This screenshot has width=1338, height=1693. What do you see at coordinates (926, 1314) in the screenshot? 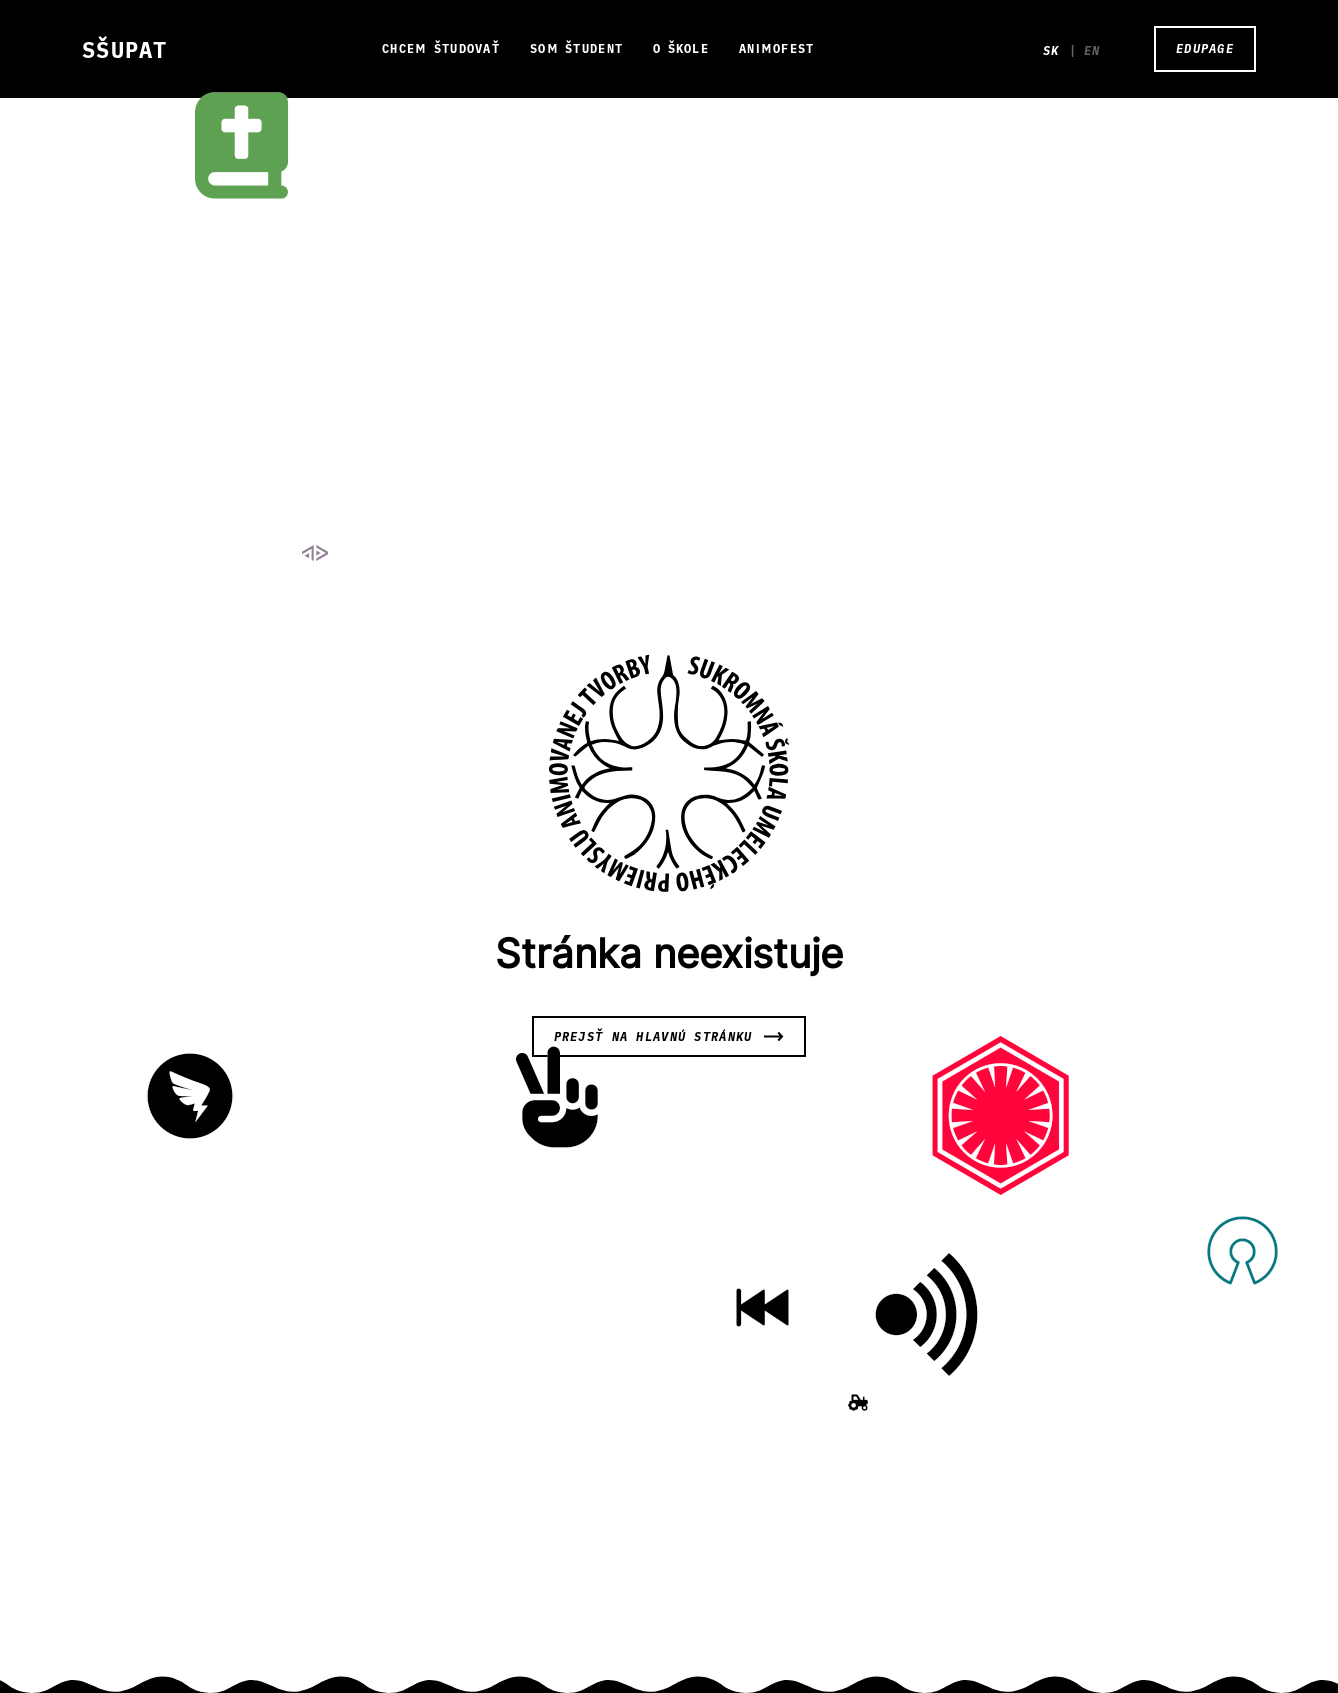
I see `visit wikiquote website` at bounding box center [926, 1314].